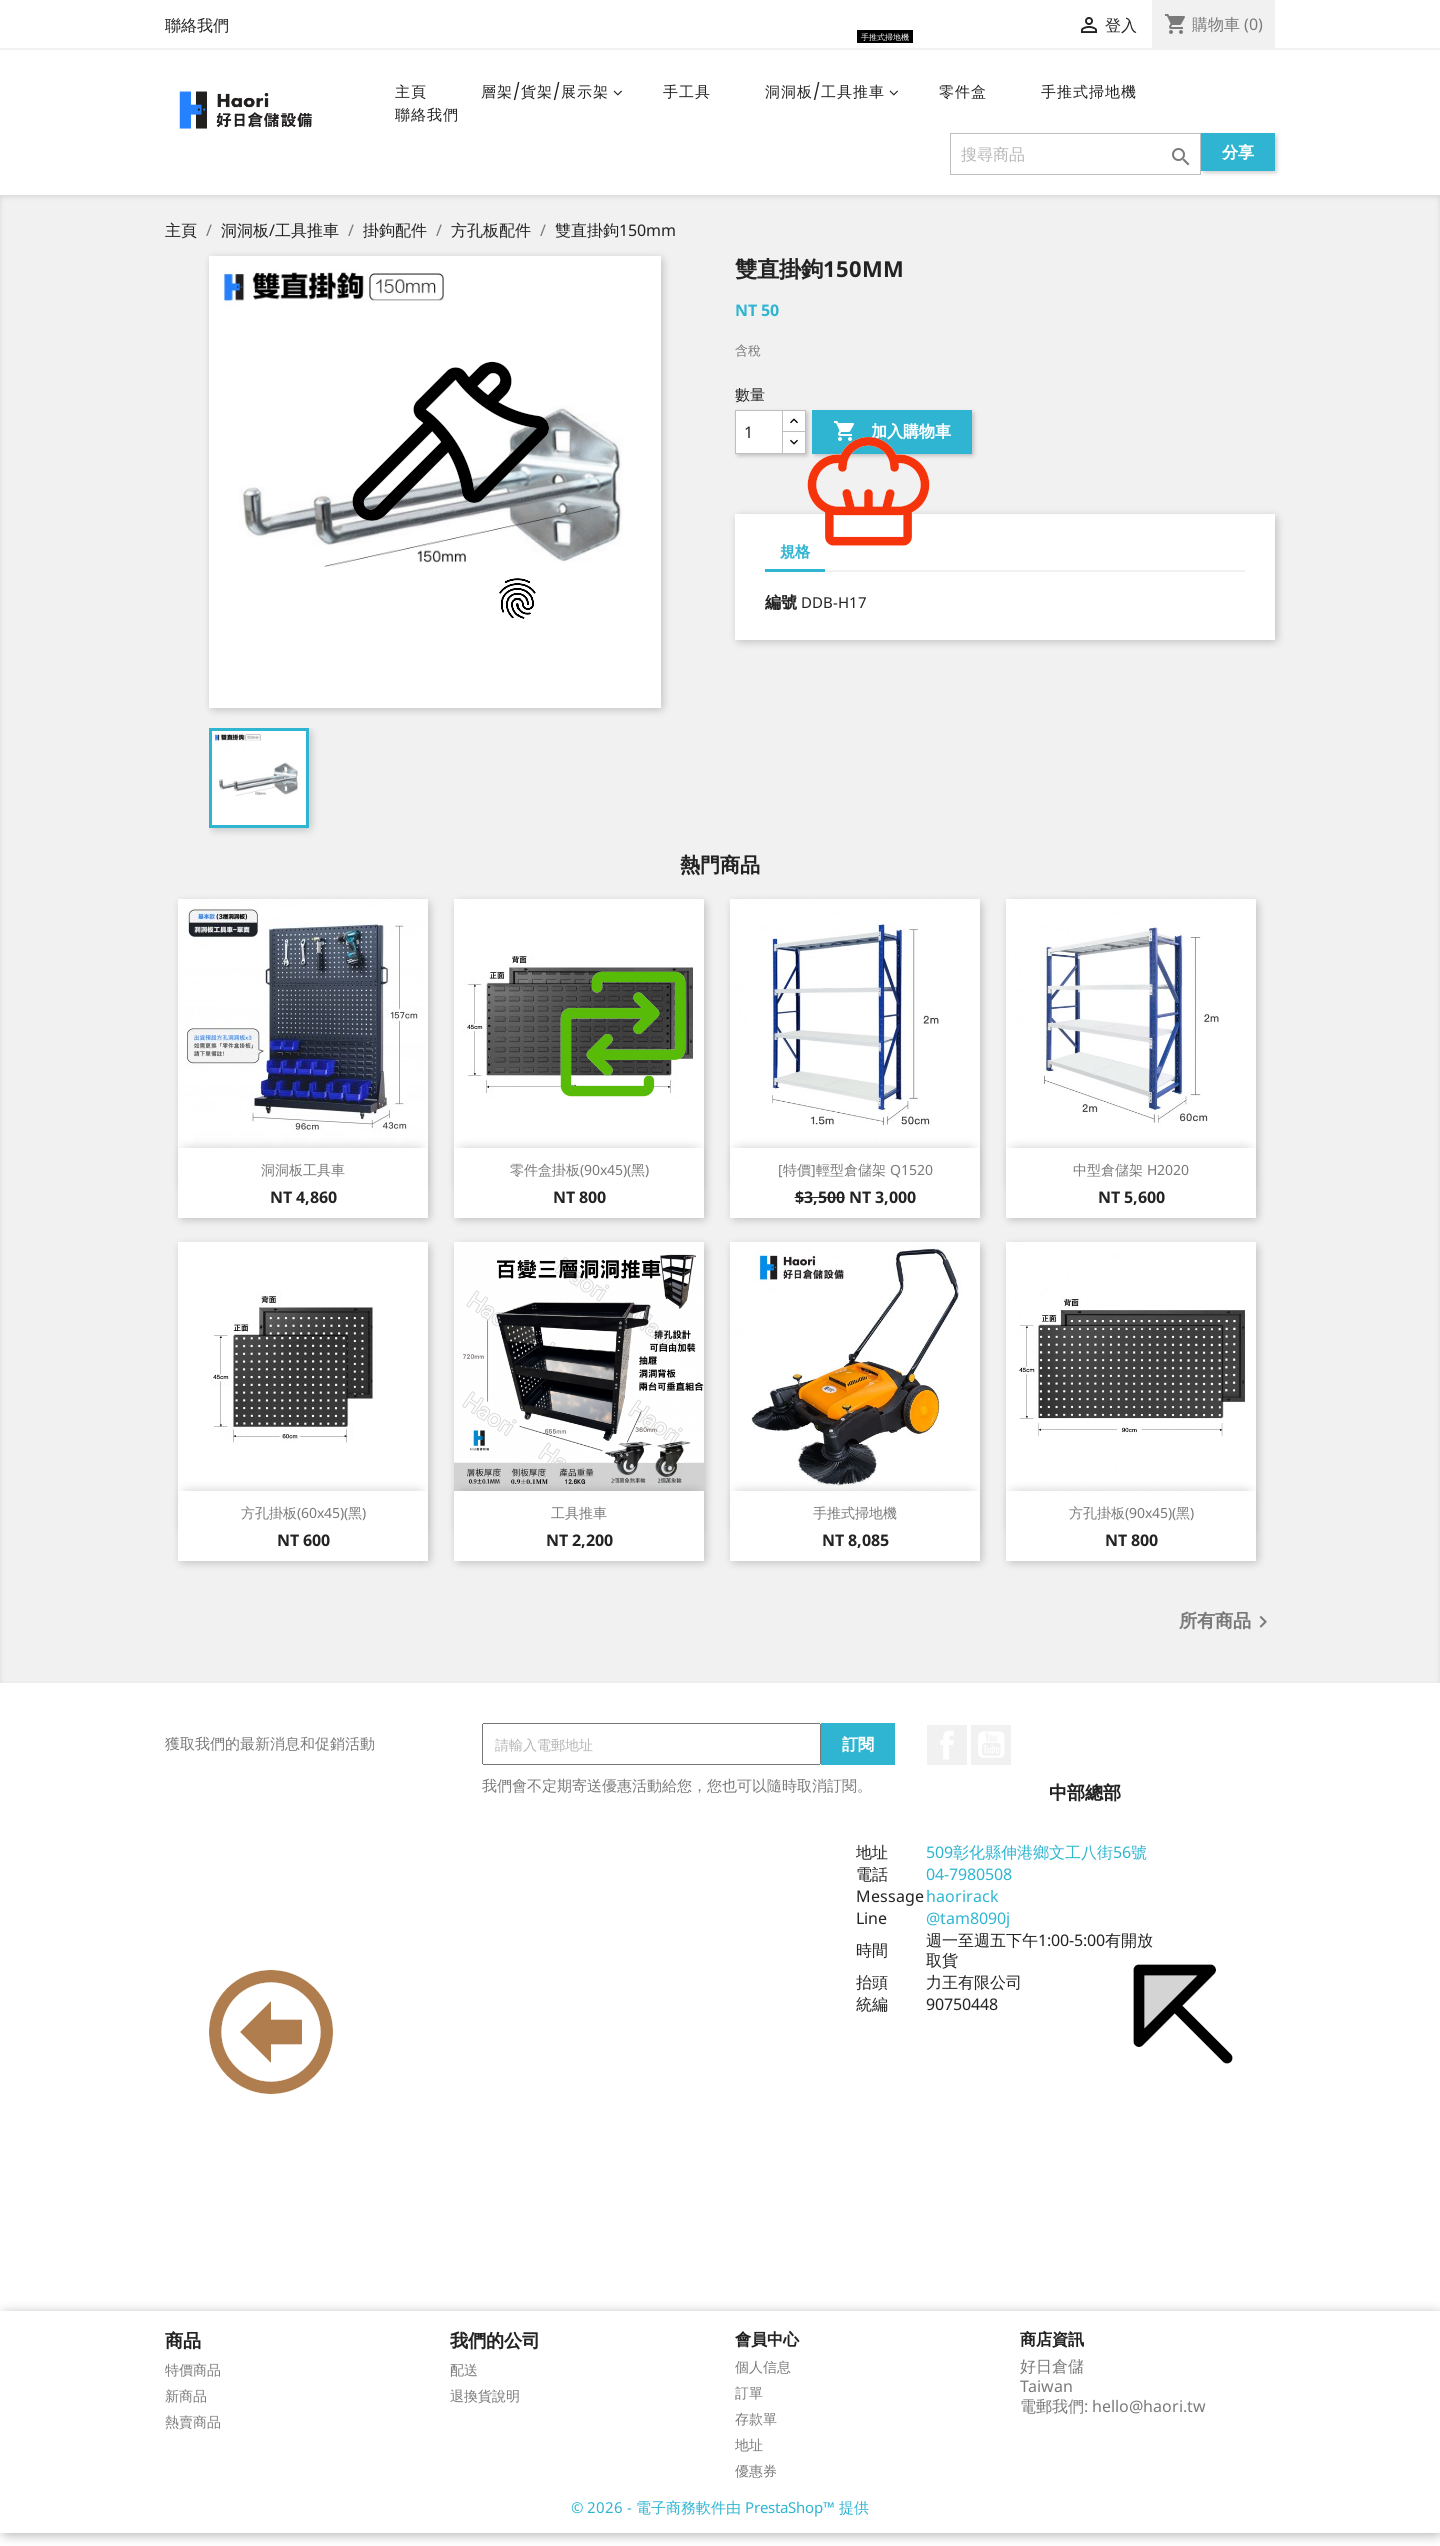 This screenshot has height=2546, width=1440. Describe the element at coordinates (450, 447) in the screenshot. I see `tool or equipment category` at that location.